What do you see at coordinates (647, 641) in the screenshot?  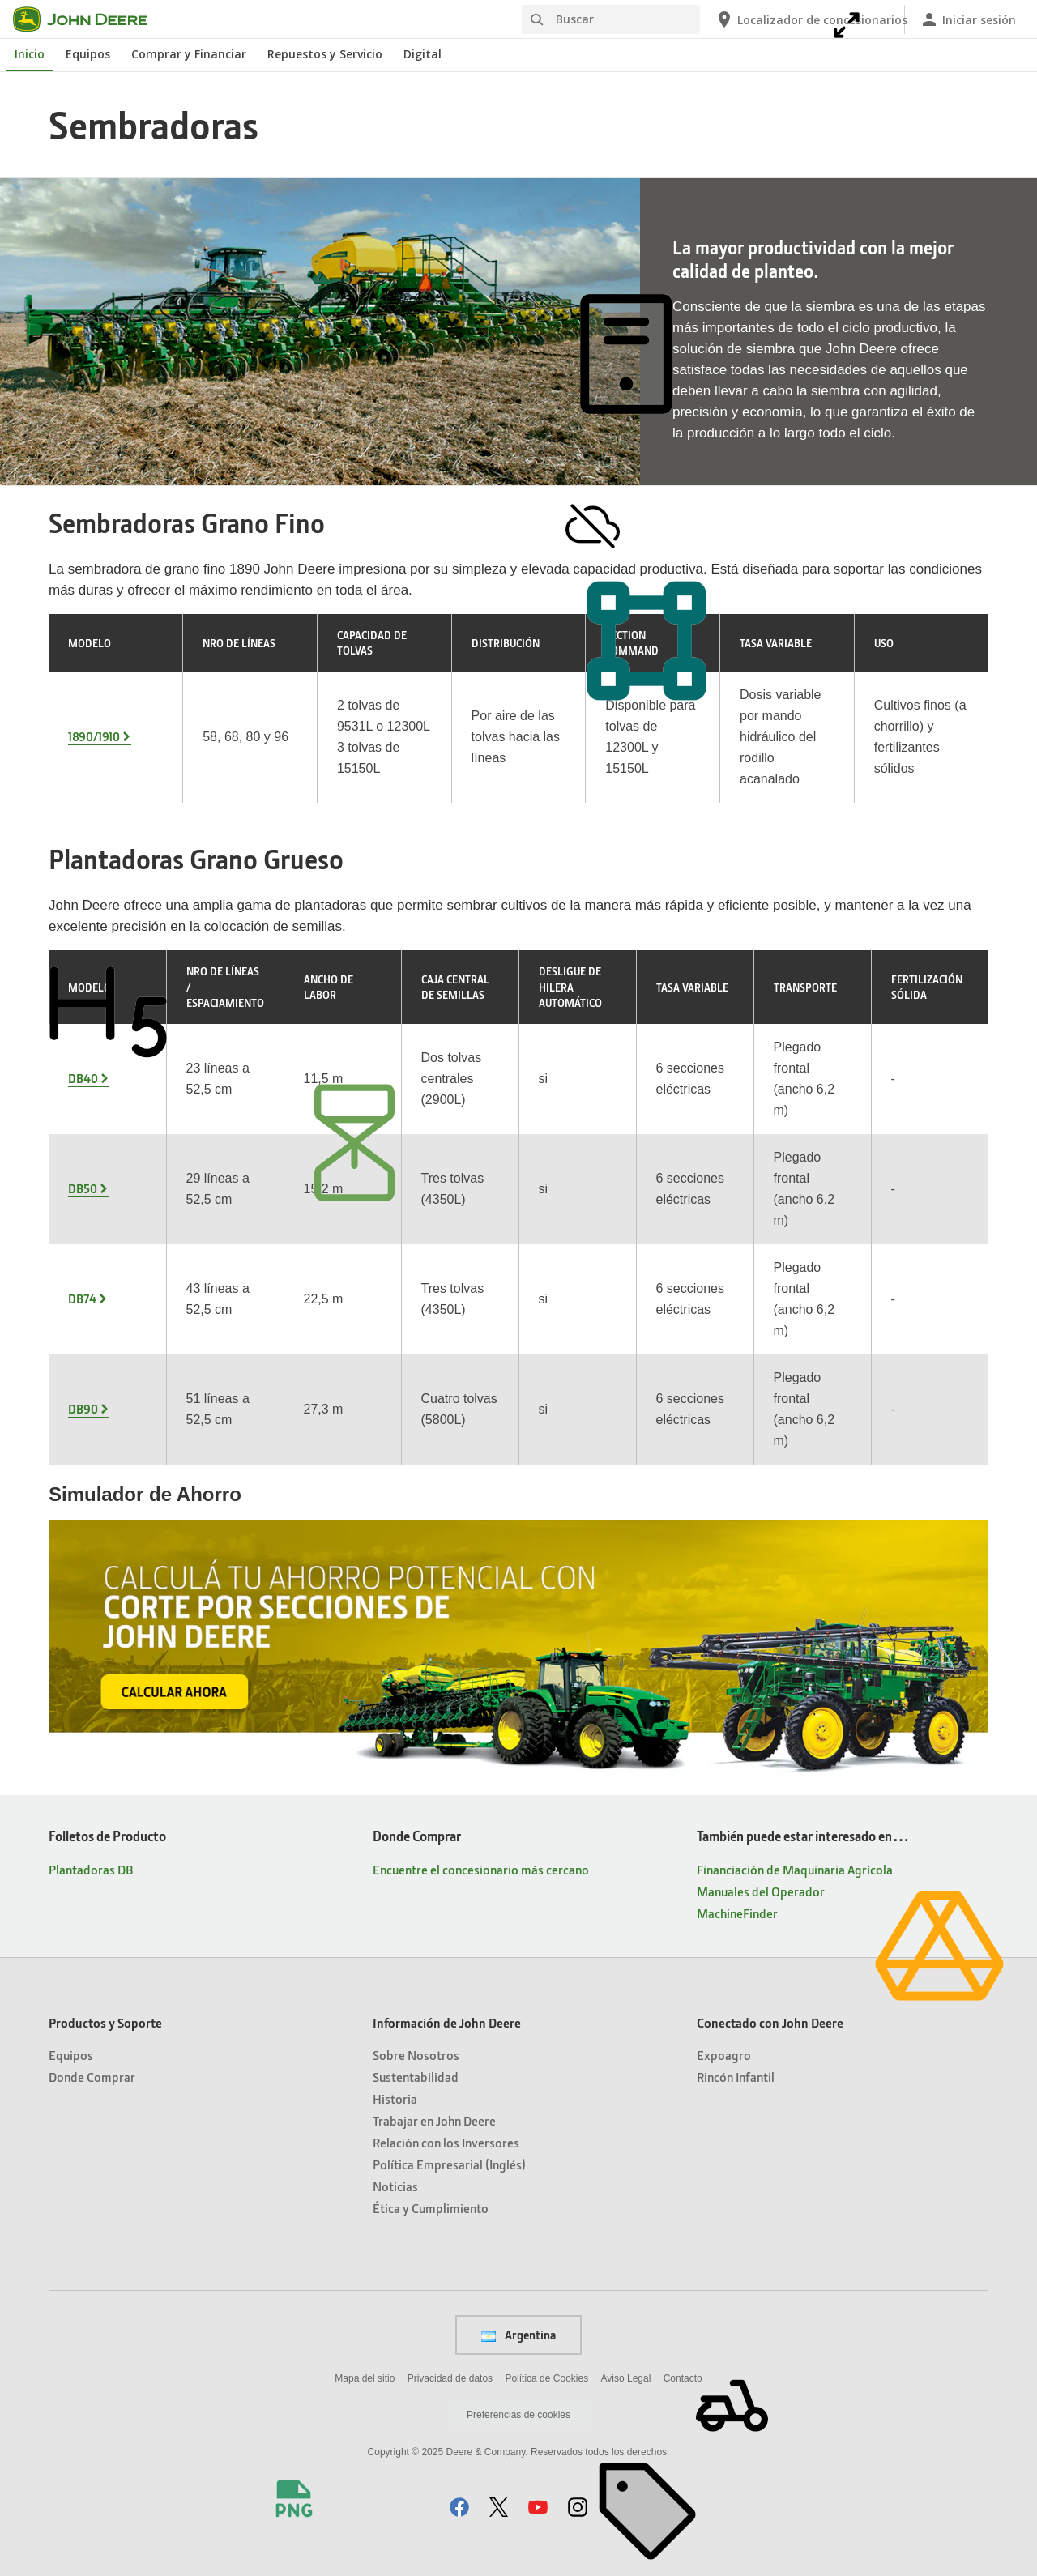 I see `adjust selection or crop boundaries` at bounding box center [647, 641].